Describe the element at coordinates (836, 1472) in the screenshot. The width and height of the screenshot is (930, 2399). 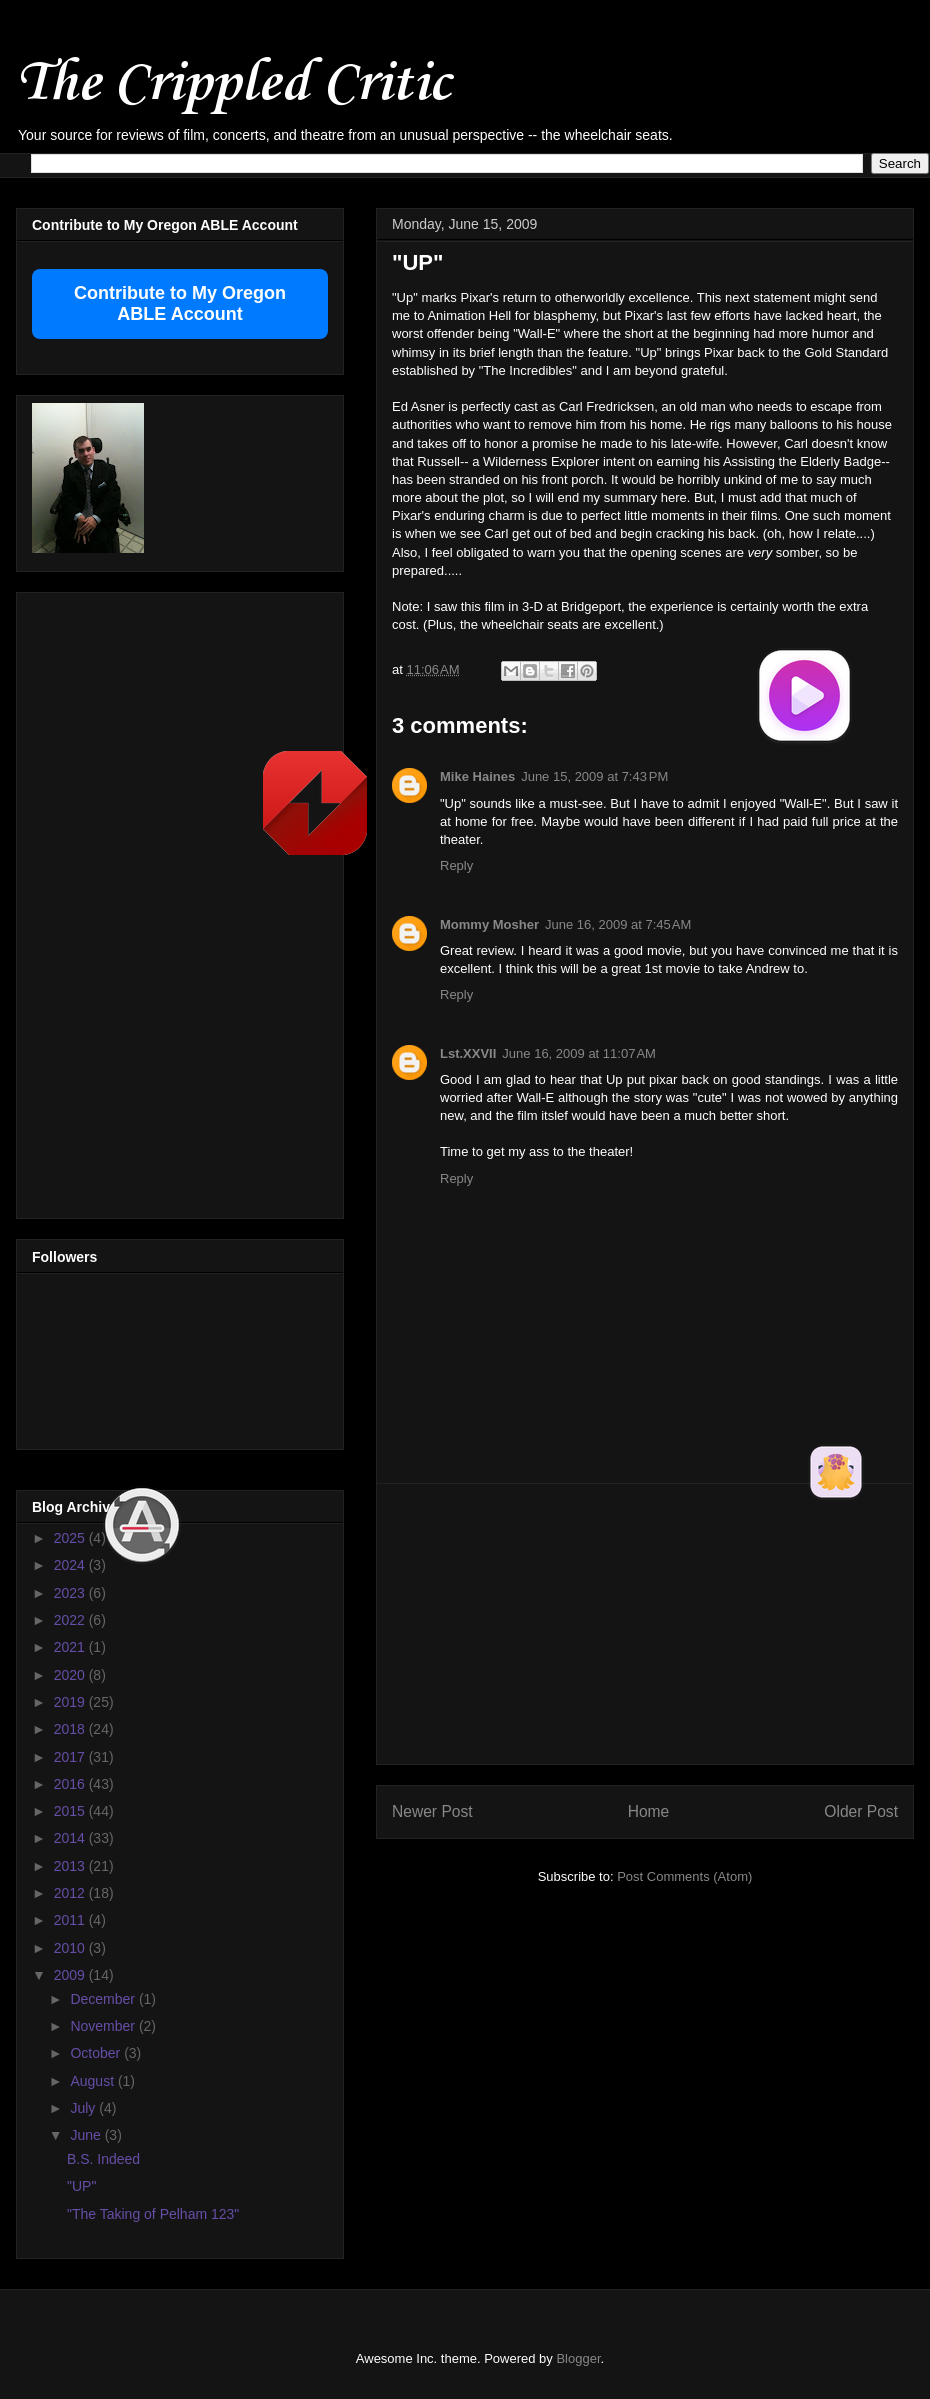
I see `open the cuttlefish icon viewer app` at that location.